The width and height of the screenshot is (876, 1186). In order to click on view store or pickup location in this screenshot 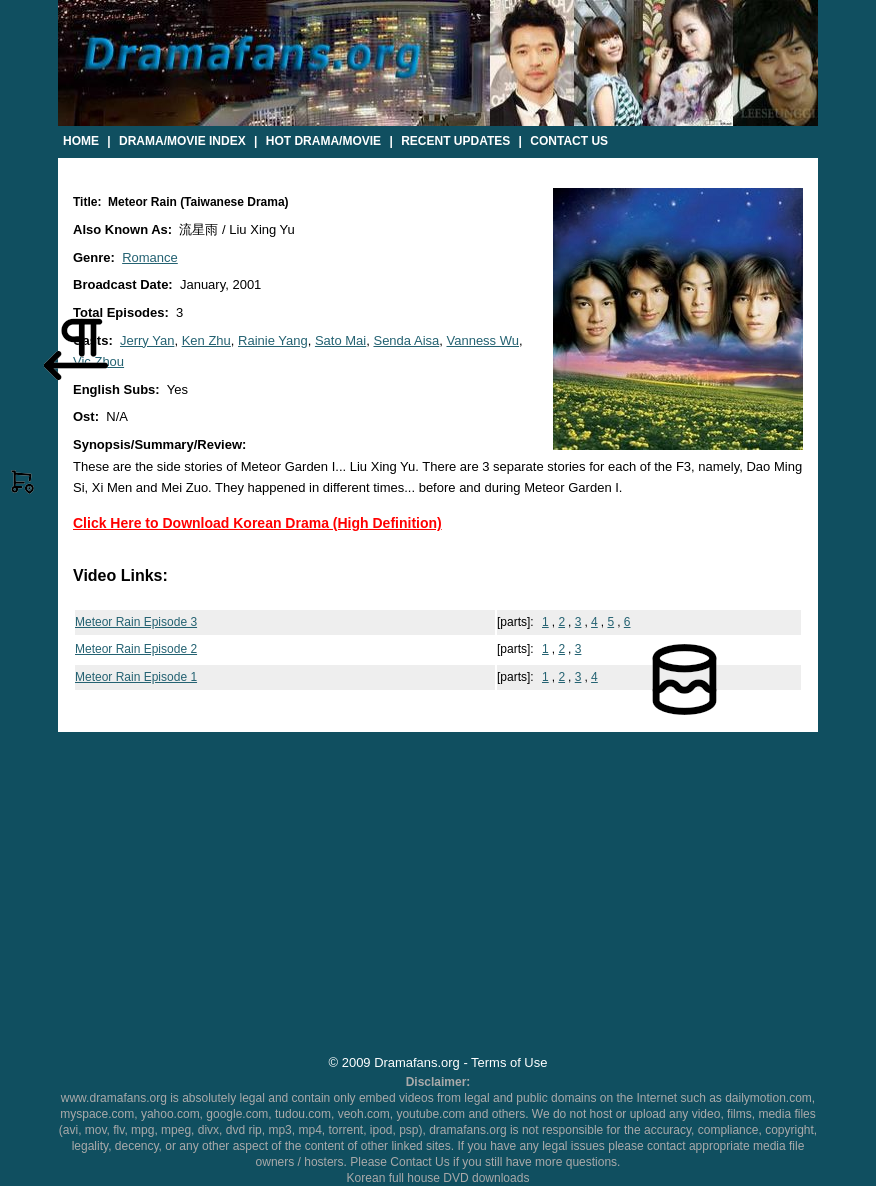, I will do `click(21, 481)`.